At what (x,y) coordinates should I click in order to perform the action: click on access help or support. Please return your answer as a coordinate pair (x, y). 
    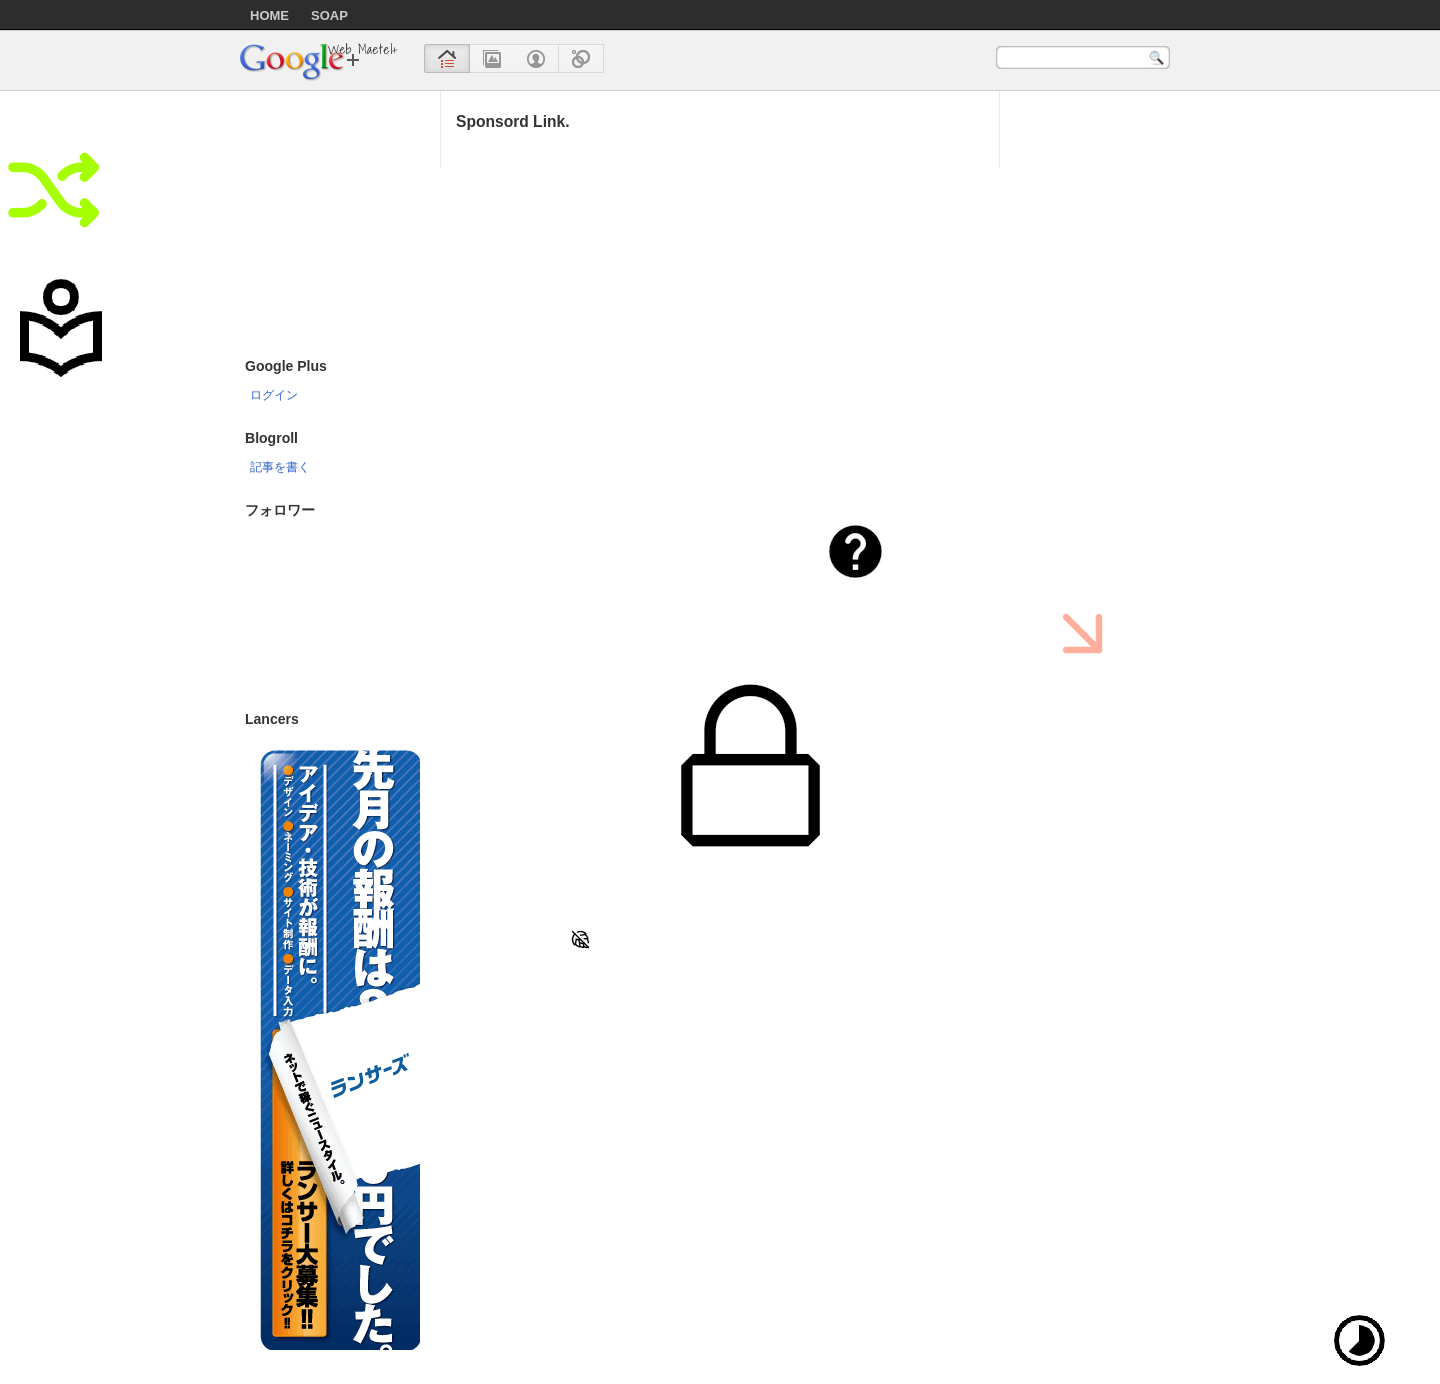
    Looking at the image, I should click on (855, 551).